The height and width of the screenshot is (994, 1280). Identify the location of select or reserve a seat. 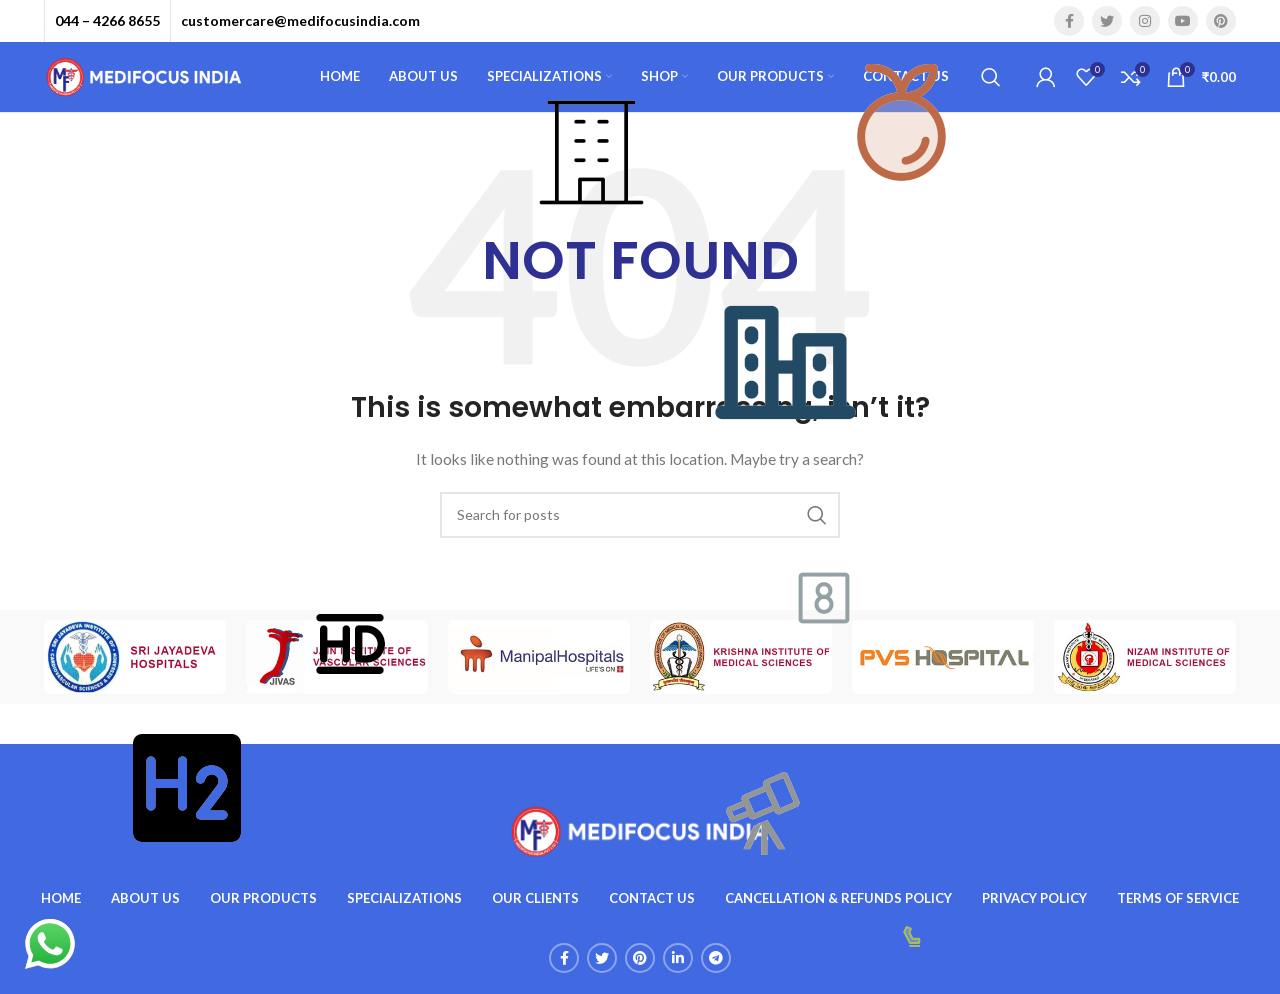
(911, 936).